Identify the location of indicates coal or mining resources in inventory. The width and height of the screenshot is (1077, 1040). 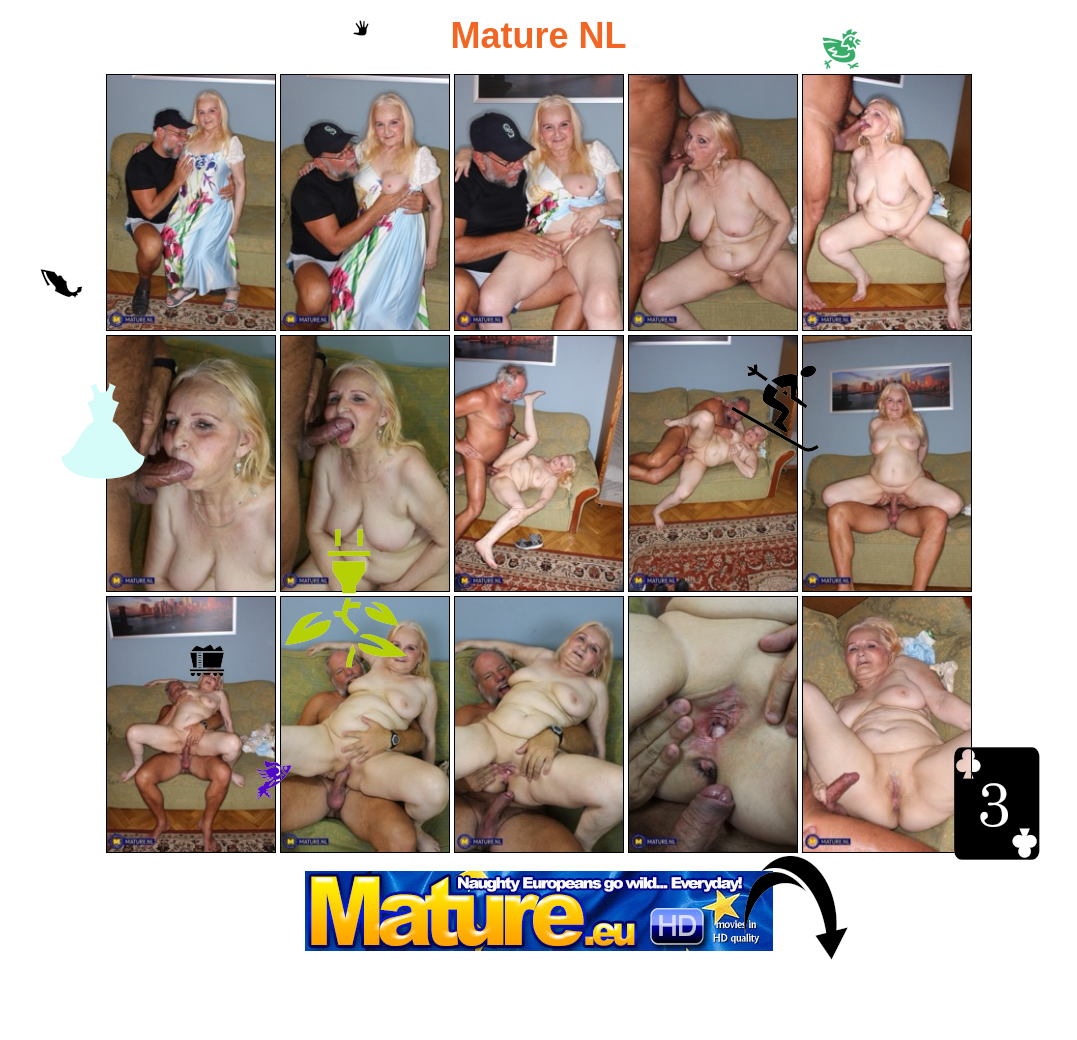
(207, 659).